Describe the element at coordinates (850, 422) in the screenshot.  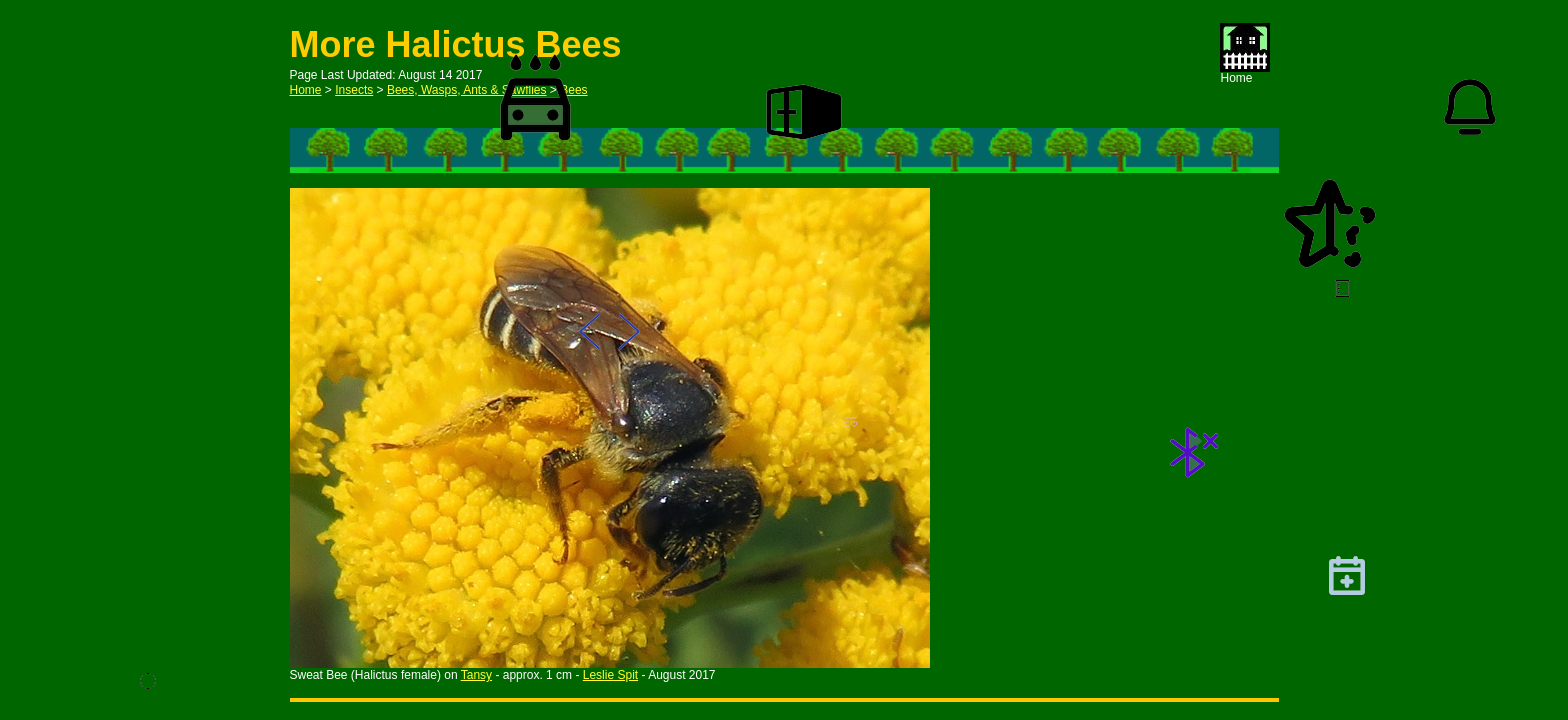
I see `view your favorites list` at that location.